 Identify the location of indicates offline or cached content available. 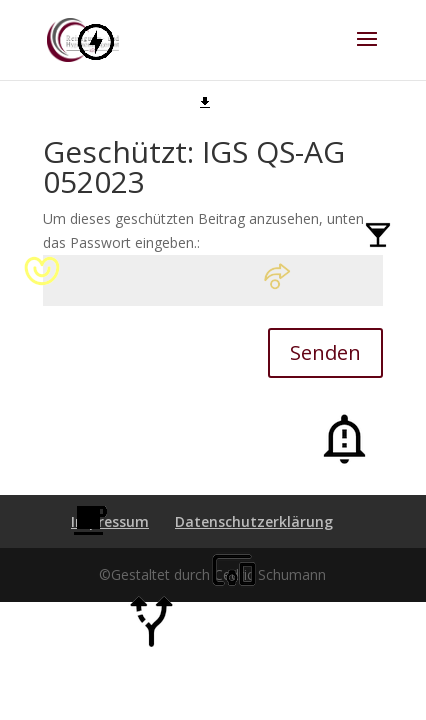
(96, 42).